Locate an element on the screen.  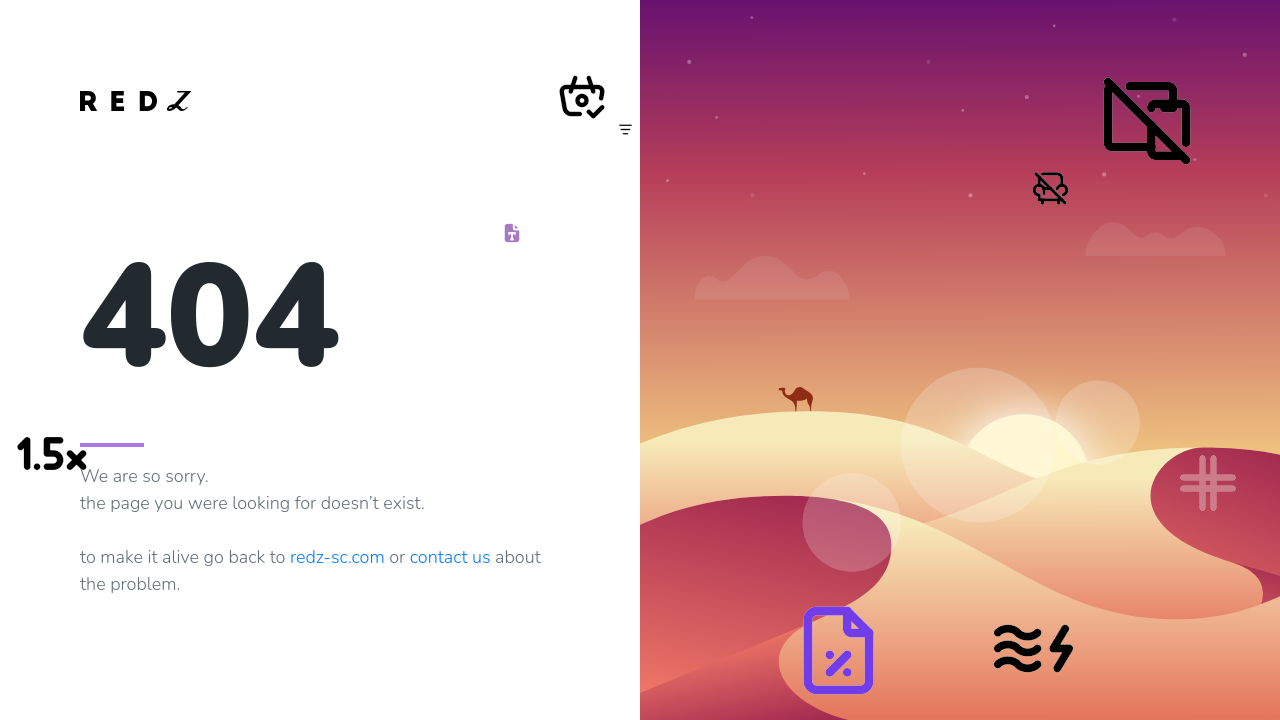
seating unavailable or disabled is located at coordinates (1050, 188).